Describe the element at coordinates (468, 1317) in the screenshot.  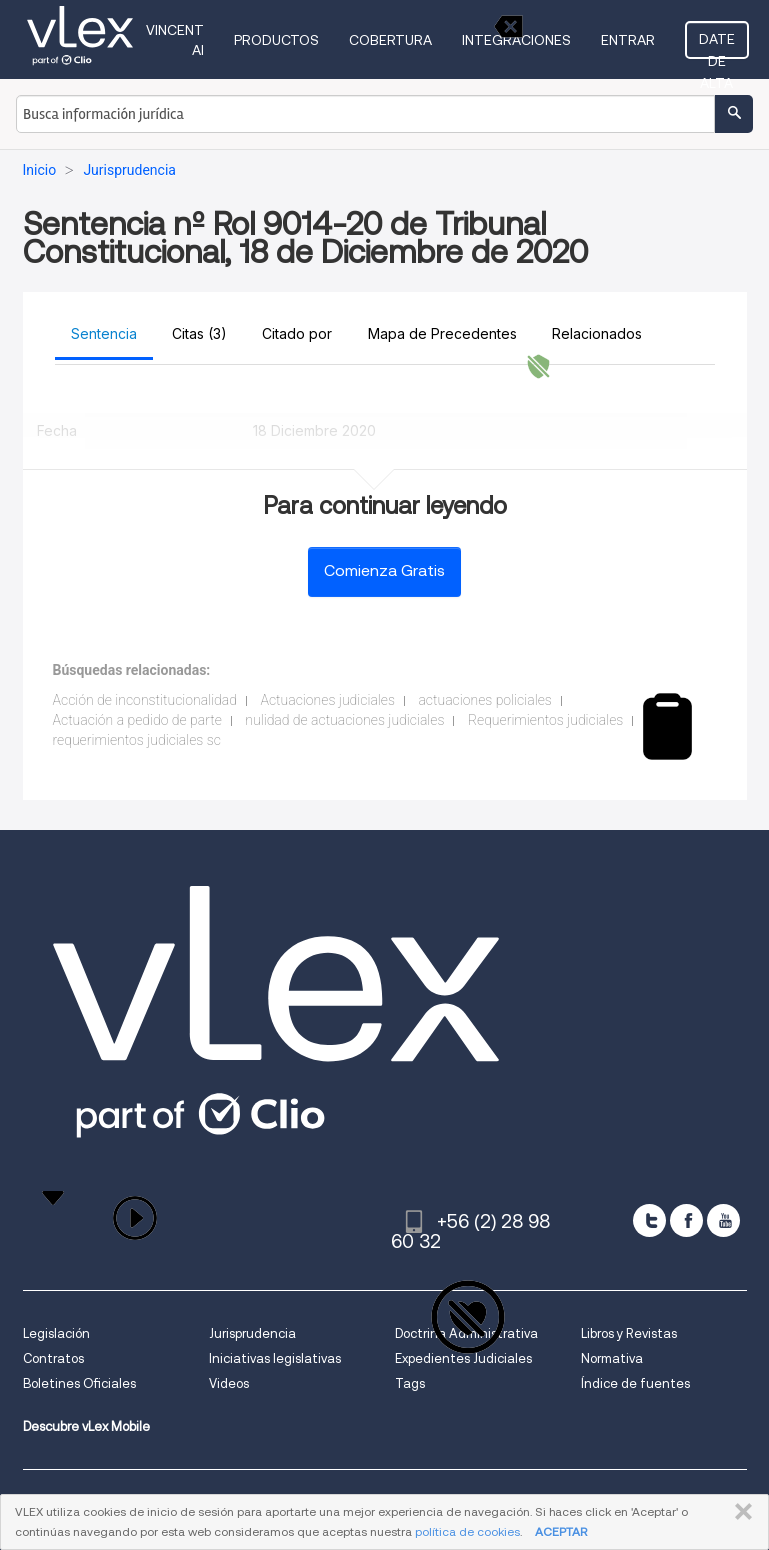
I see `remove from favorites` at that location.